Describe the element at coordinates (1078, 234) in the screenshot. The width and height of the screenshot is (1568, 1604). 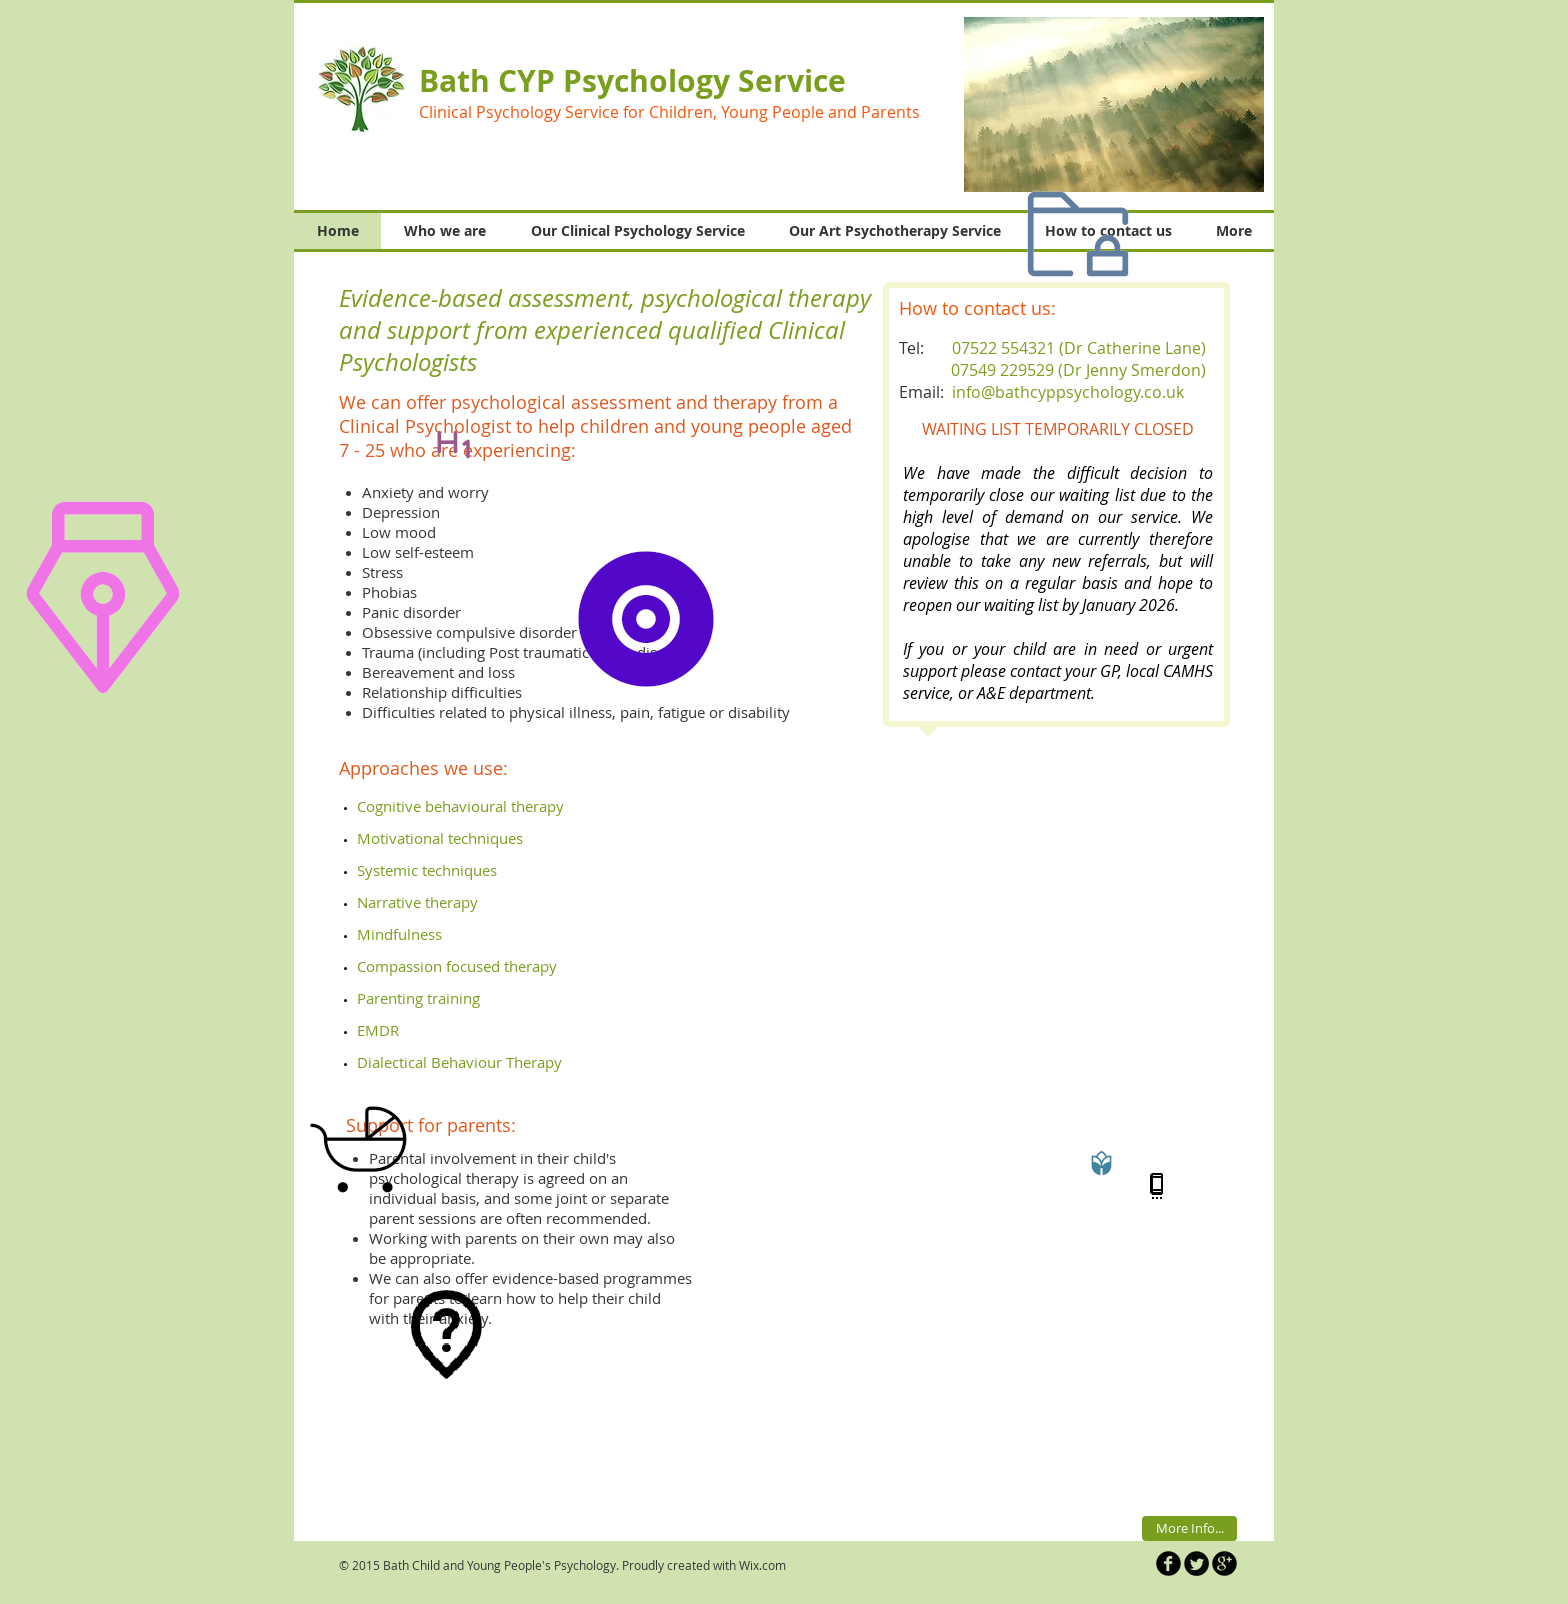
I see `access a password-protected folder` at that location.